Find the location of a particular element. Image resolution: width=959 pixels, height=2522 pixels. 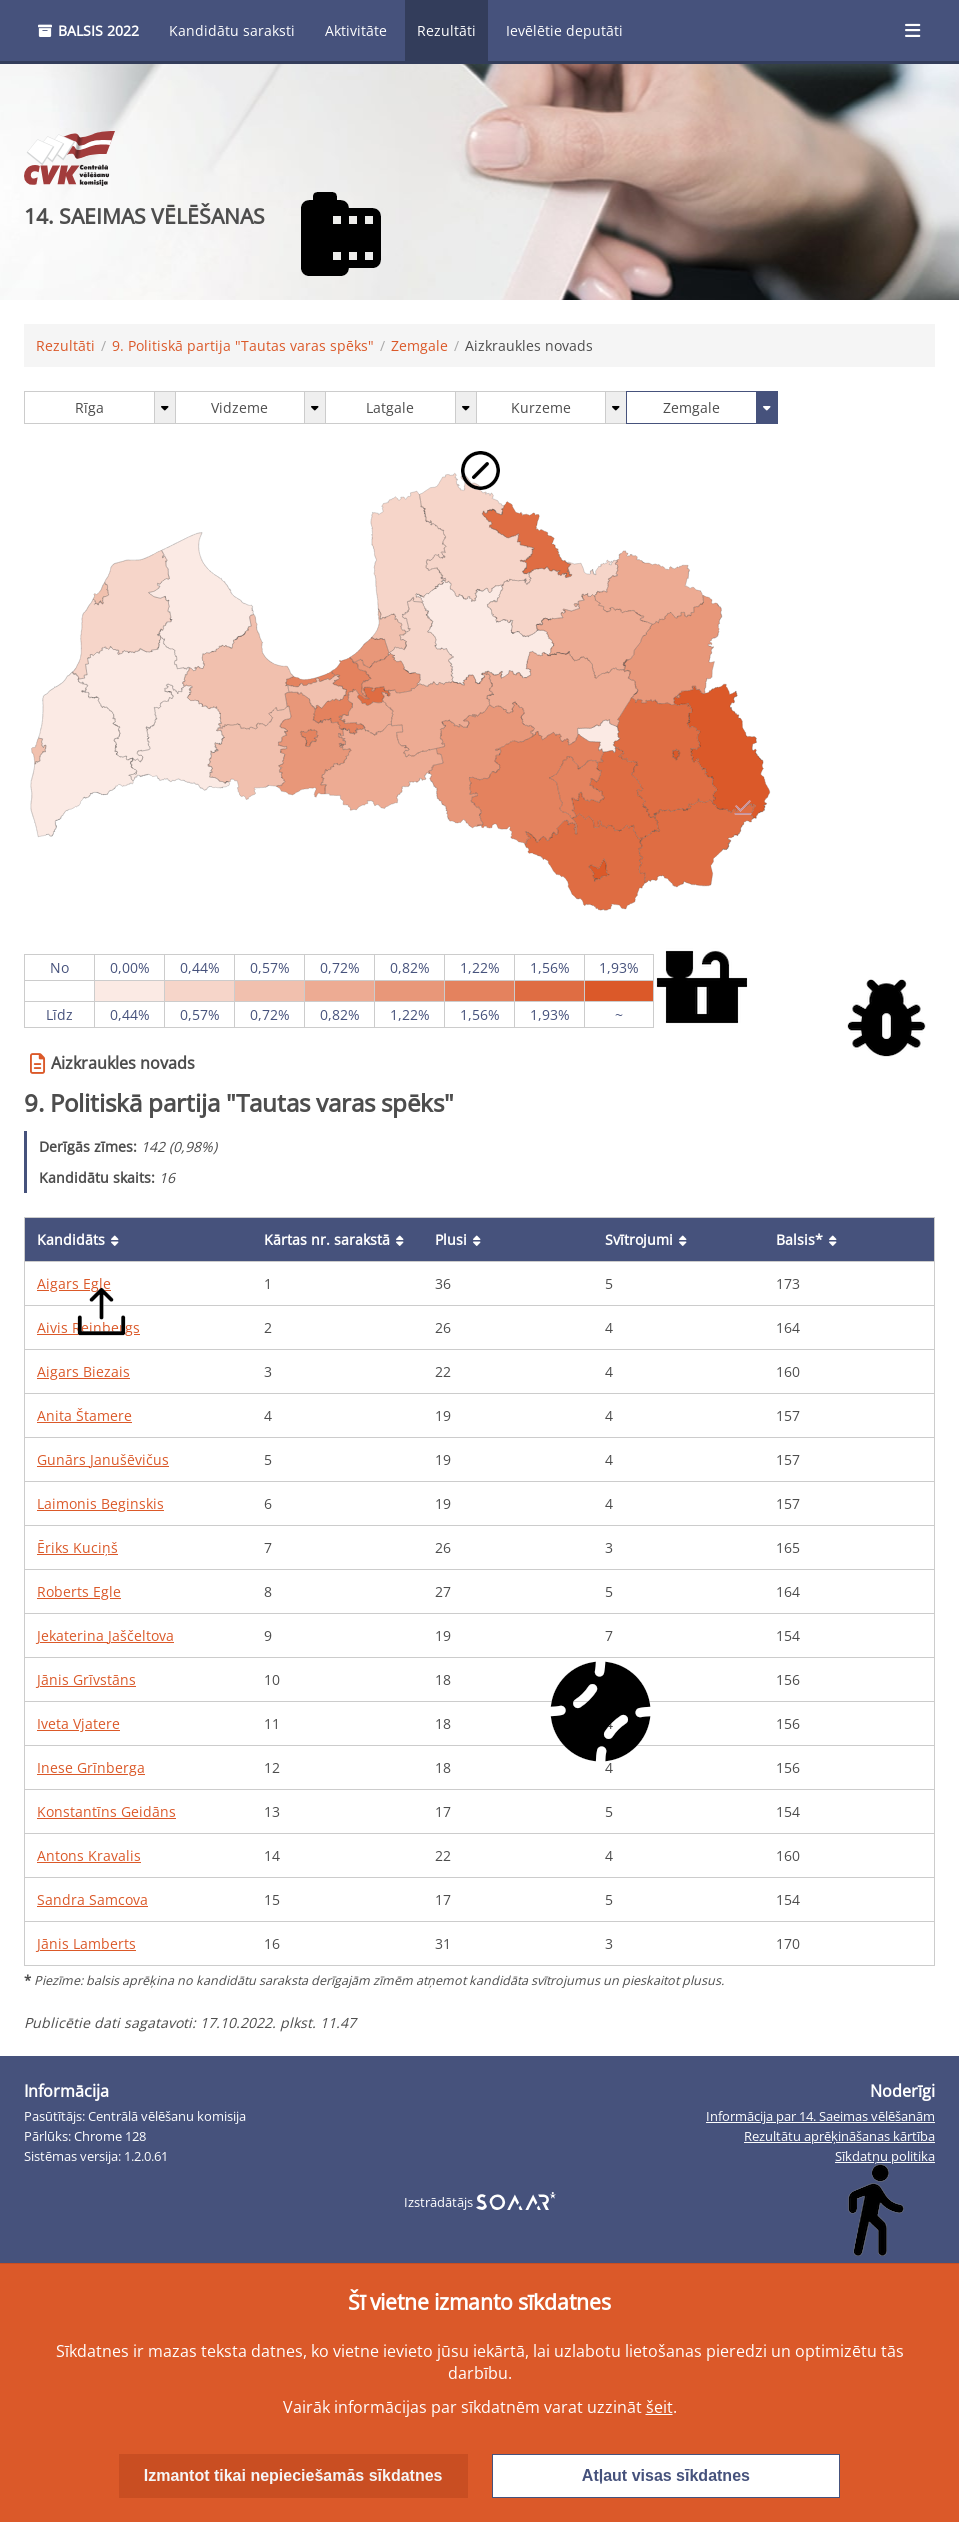

upload a file or document is located at coordinates (101, 1313).